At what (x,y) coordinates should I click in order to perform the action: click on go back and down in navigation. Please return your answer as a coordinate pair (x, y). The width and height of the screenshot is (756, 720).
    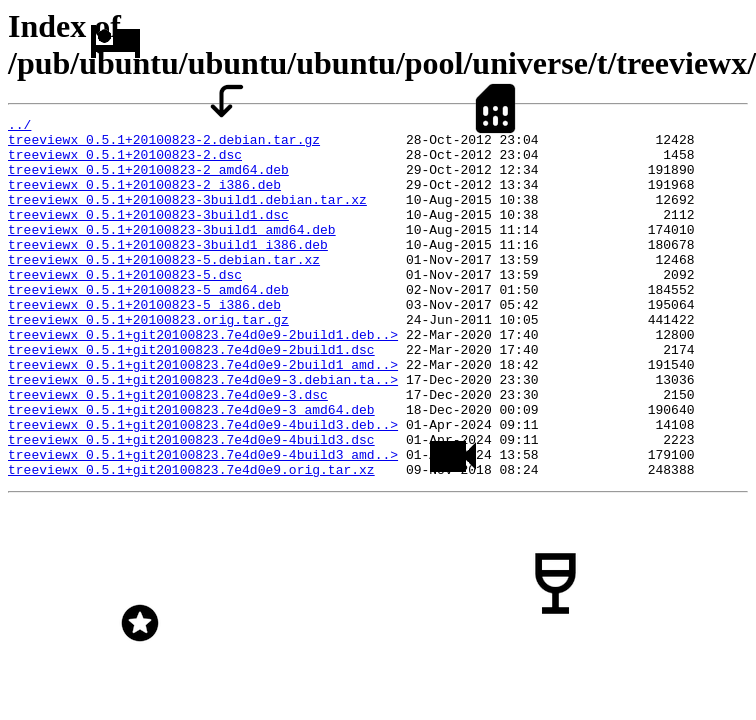
    Looking at the image, I should click on (228, 100).